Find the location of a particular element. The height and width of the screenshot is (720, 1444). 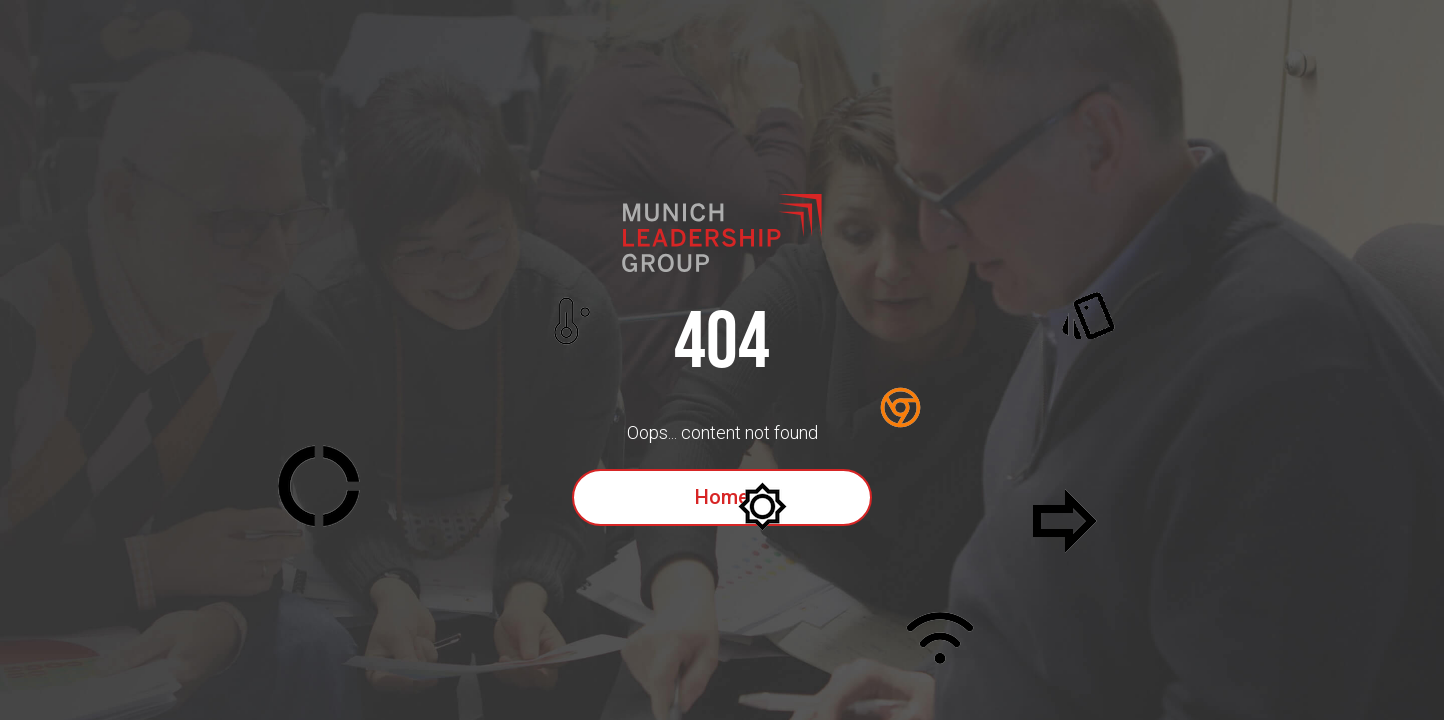

view progress or completion status is located at coordinates (319, 486).